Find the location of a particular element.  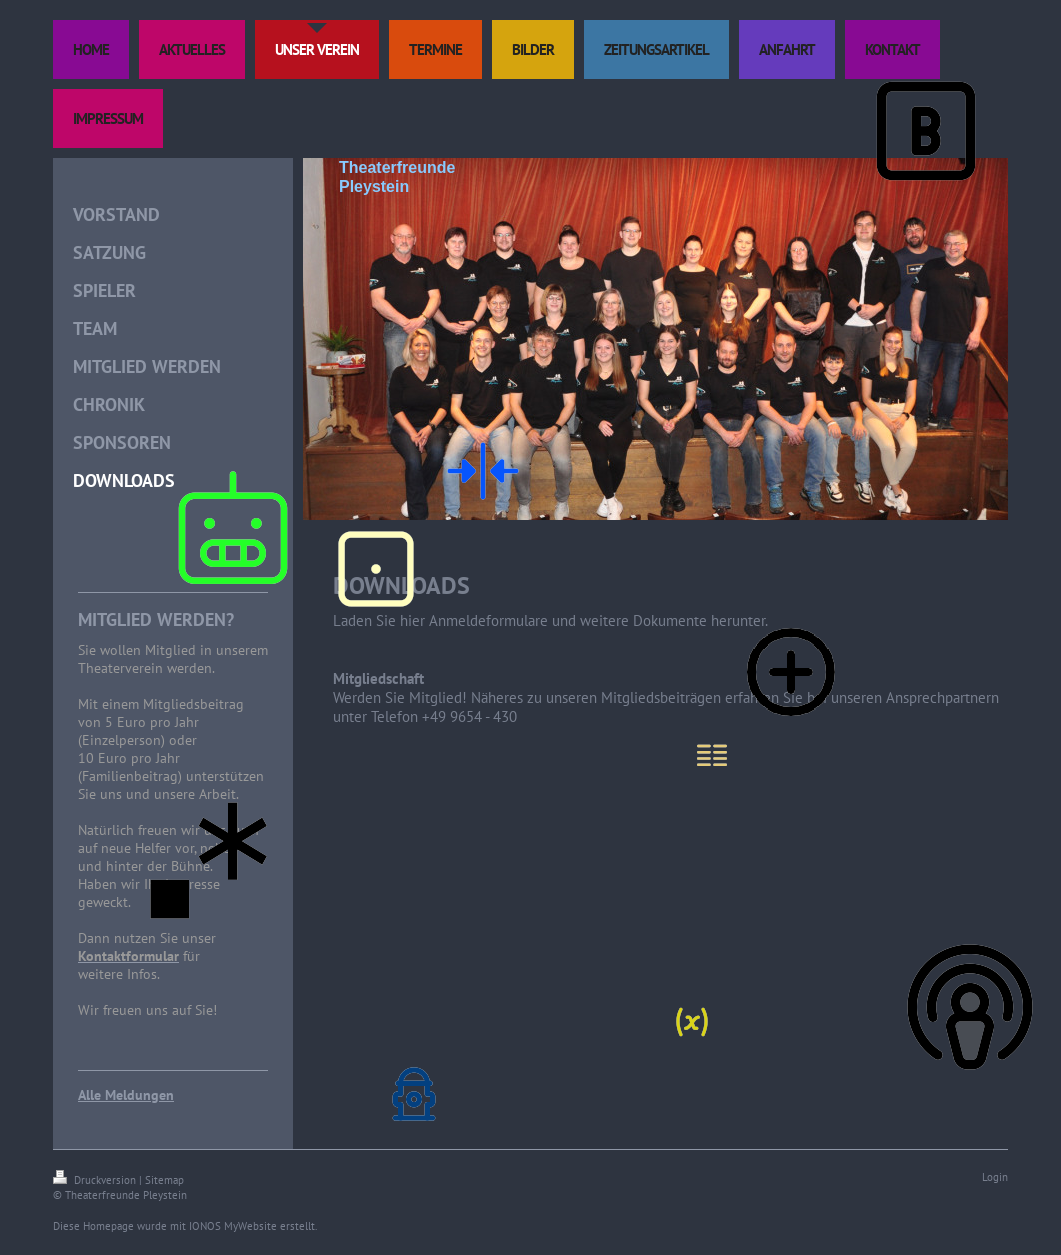

indicates fire safety equipment location is located at coordinates (414, 1094).